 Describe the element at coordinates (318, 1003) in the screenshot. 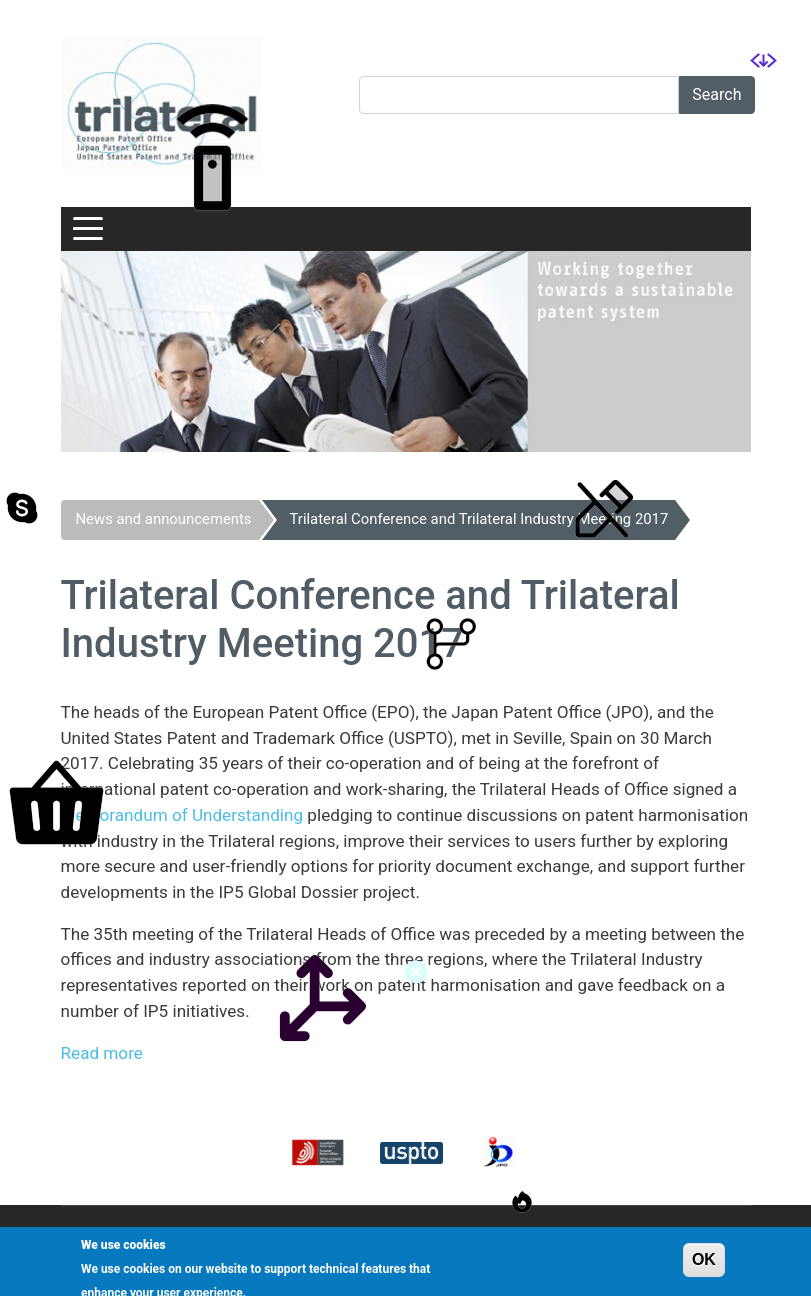

I see `access 3D vector or axis controls` at that location.